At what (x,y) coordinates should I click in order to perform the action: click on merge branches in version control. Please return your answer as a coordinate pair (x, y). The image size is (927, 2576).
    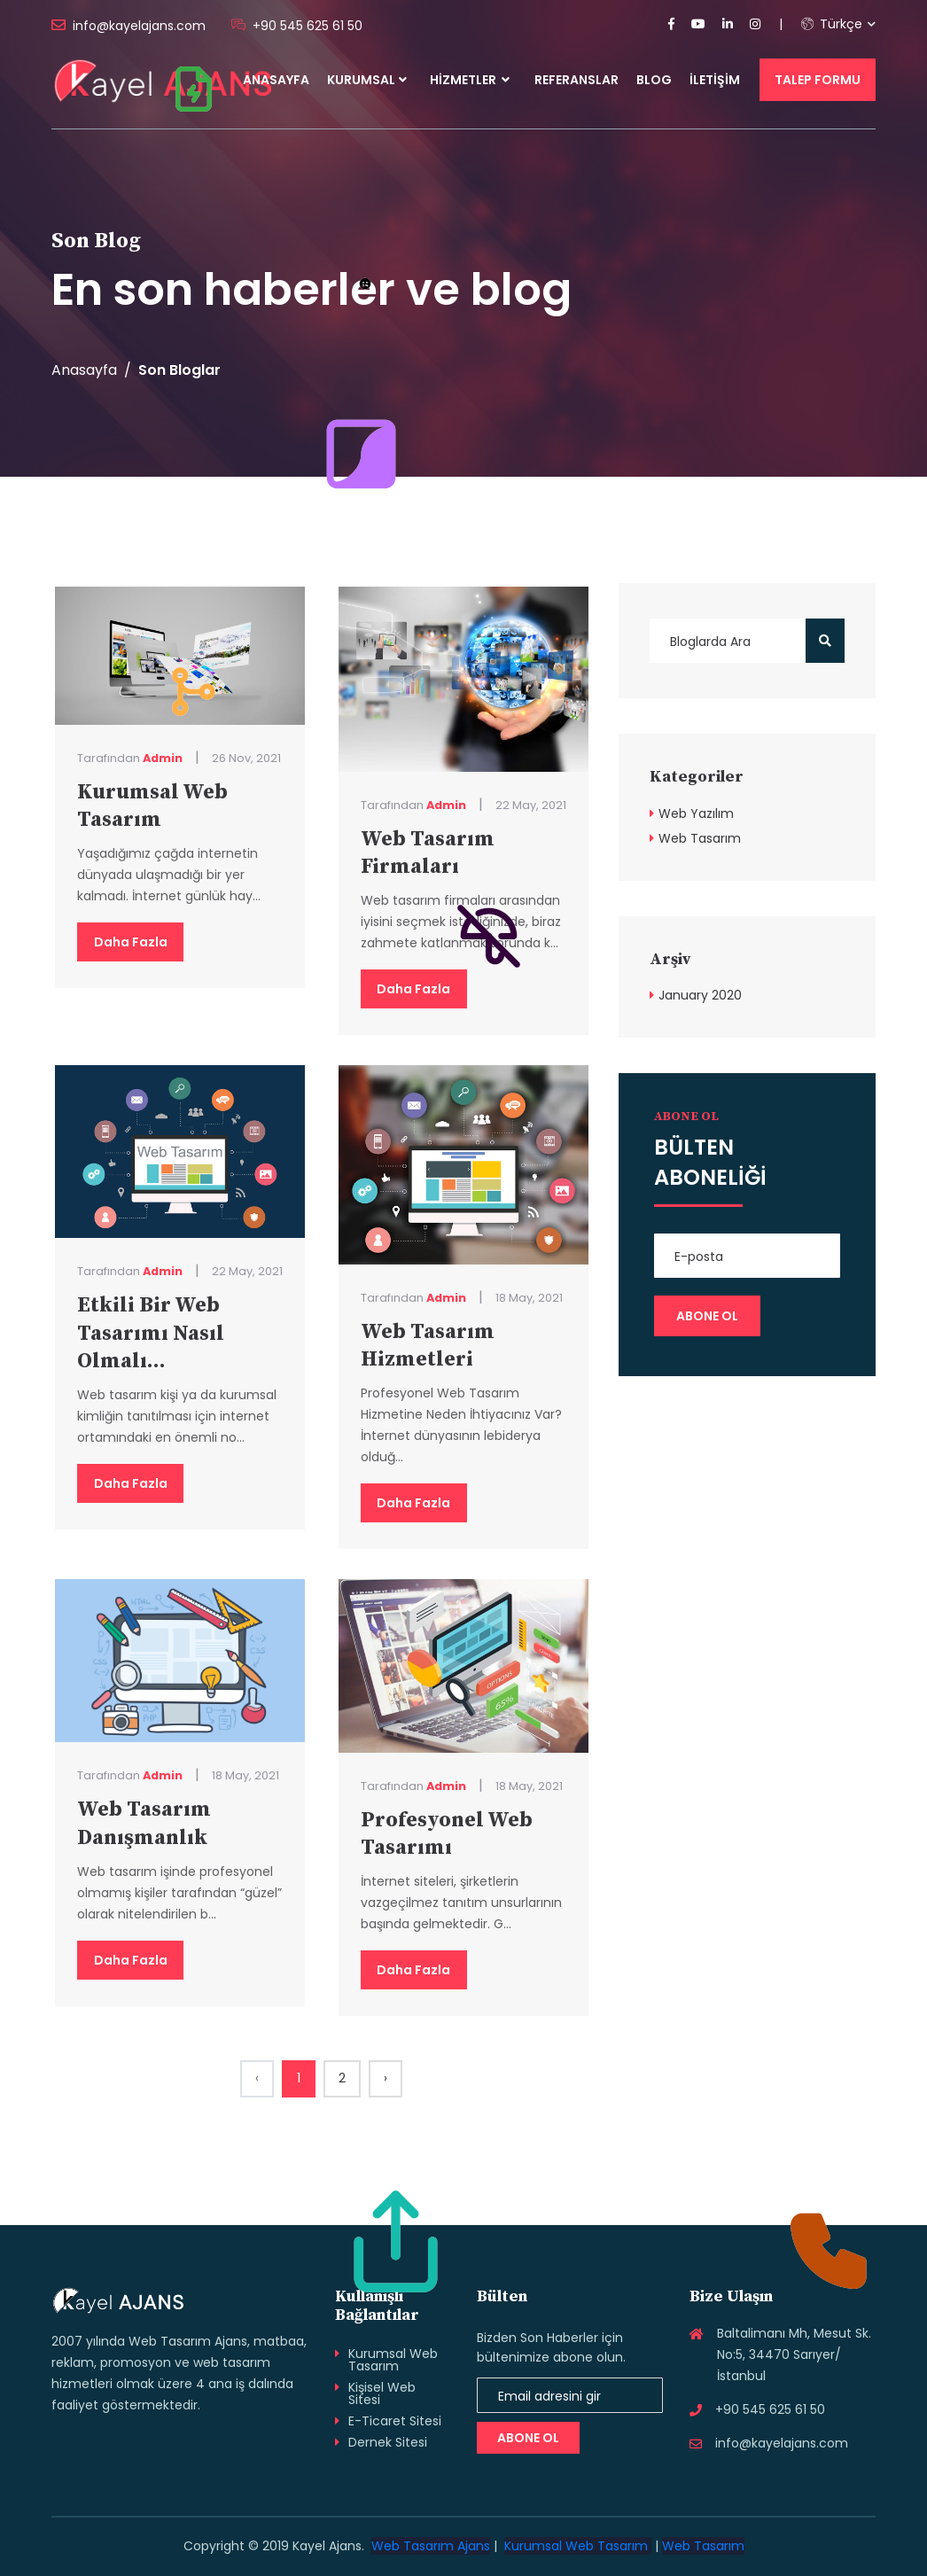
    Looking at the image, I should click on (193, 691).